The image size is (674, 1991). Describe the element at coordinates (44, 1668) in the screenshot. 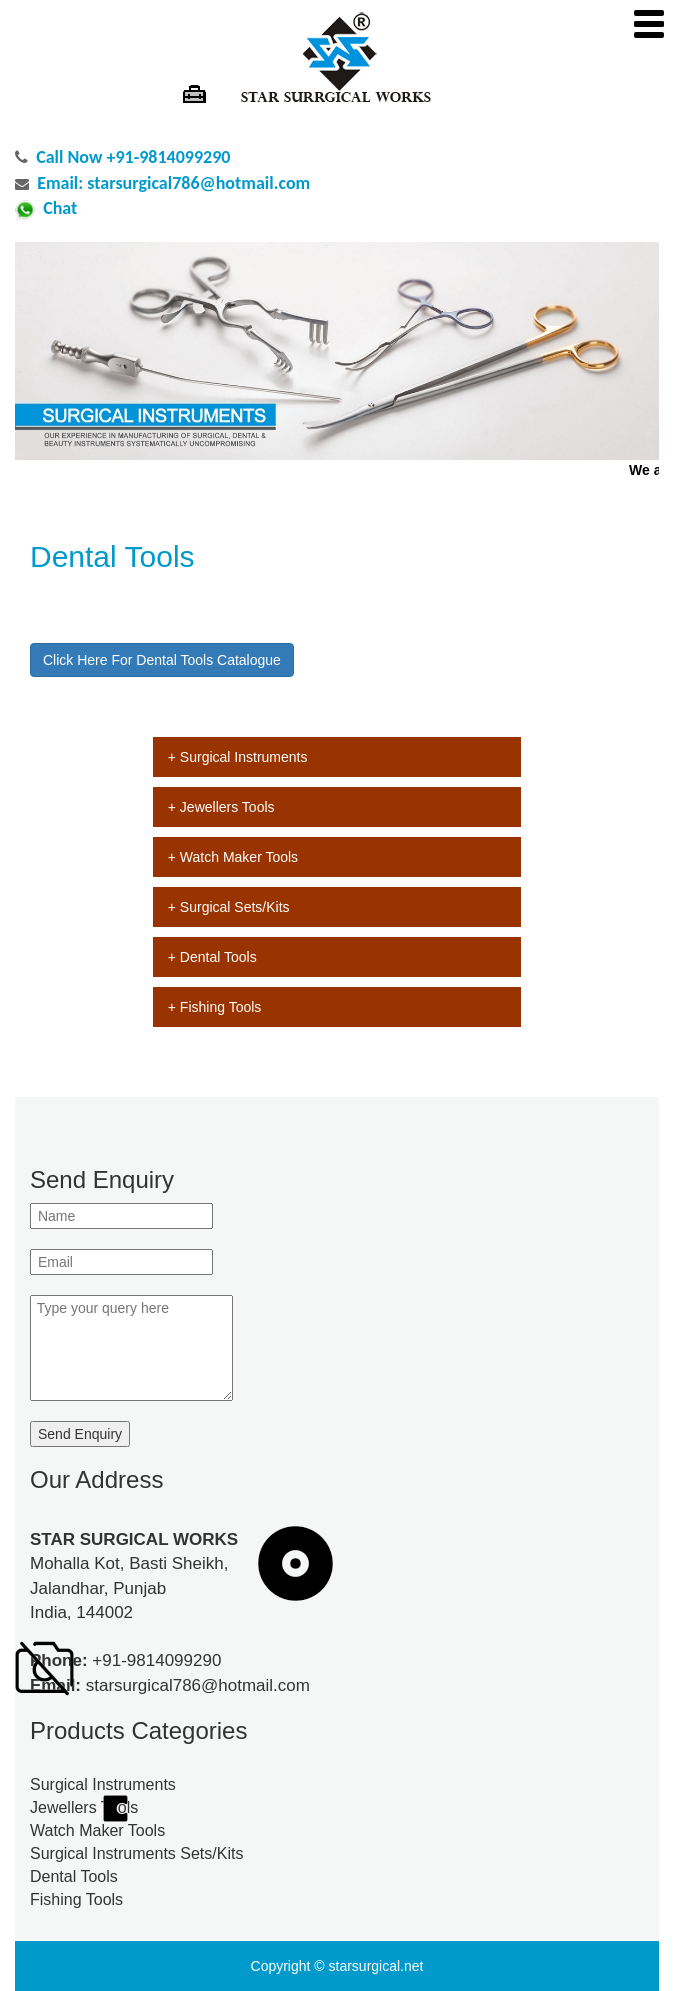

I see `camera access is disabled` at that location.